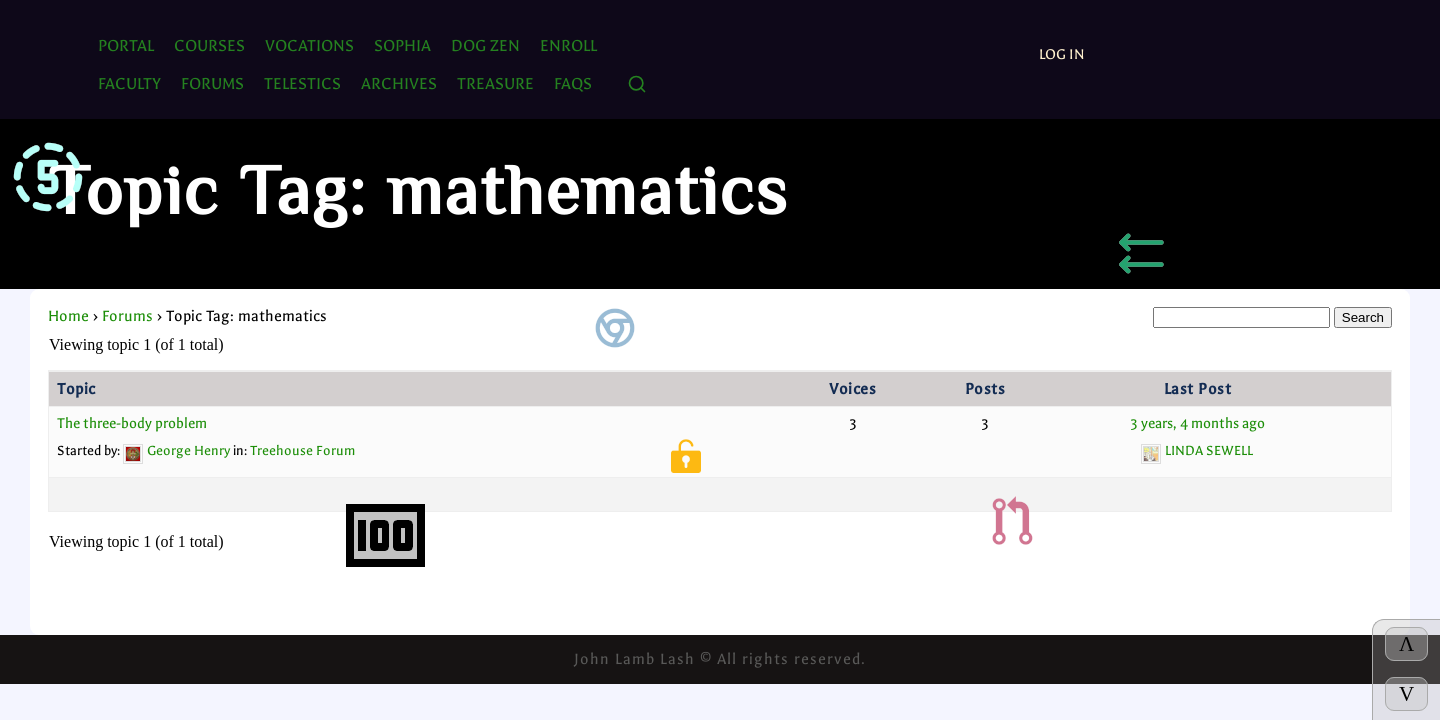 The height and width of the screenshot is (720, 1440). I want to click on unlocked or unsecured state, so click(686, 458).